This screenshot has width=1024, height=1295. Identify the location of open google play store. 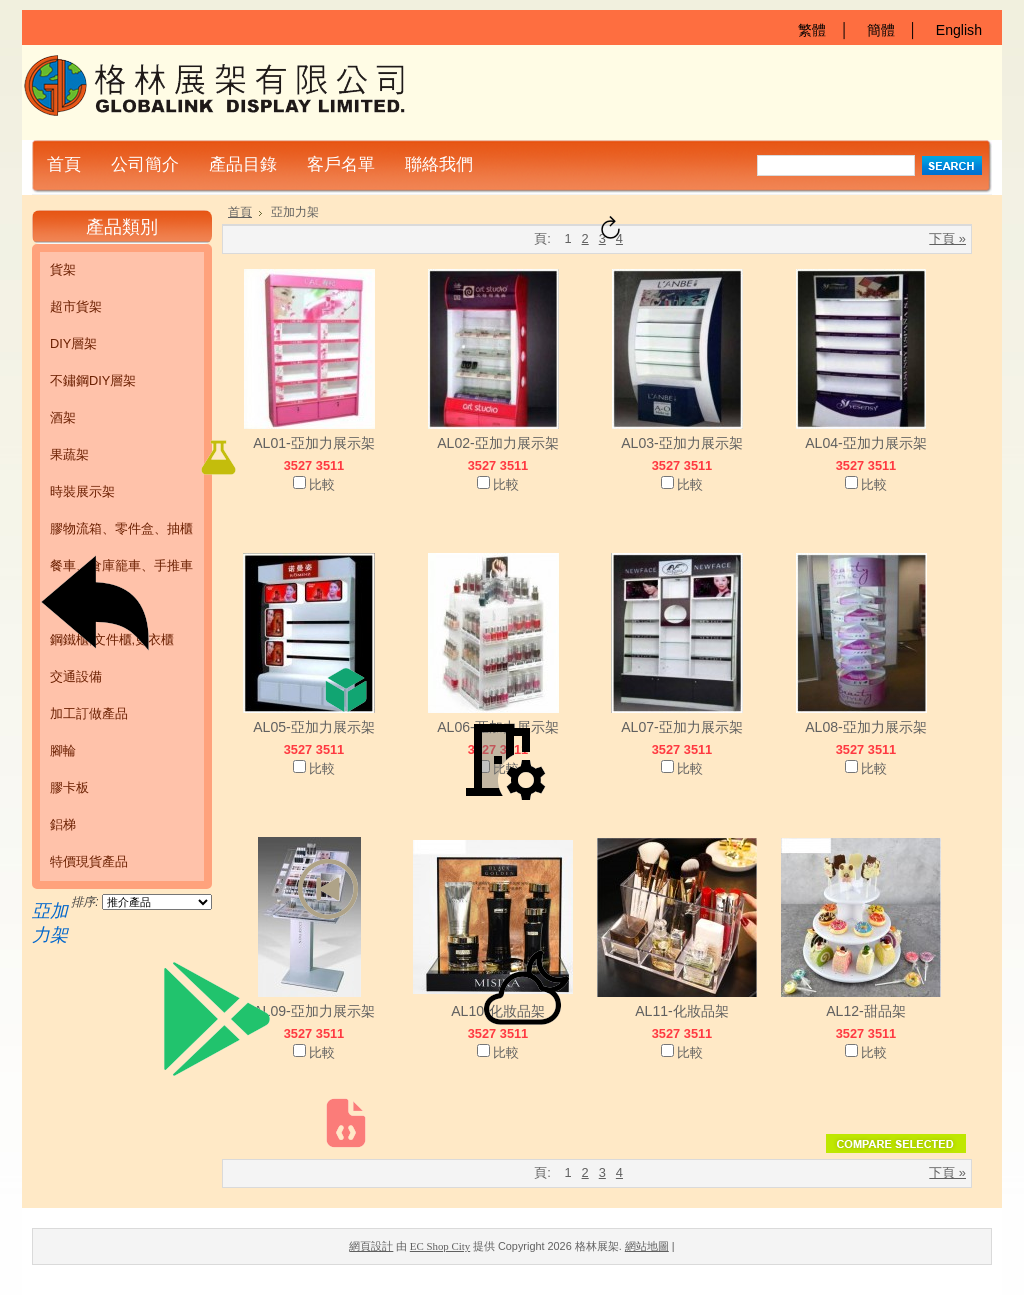
(217, 1019).